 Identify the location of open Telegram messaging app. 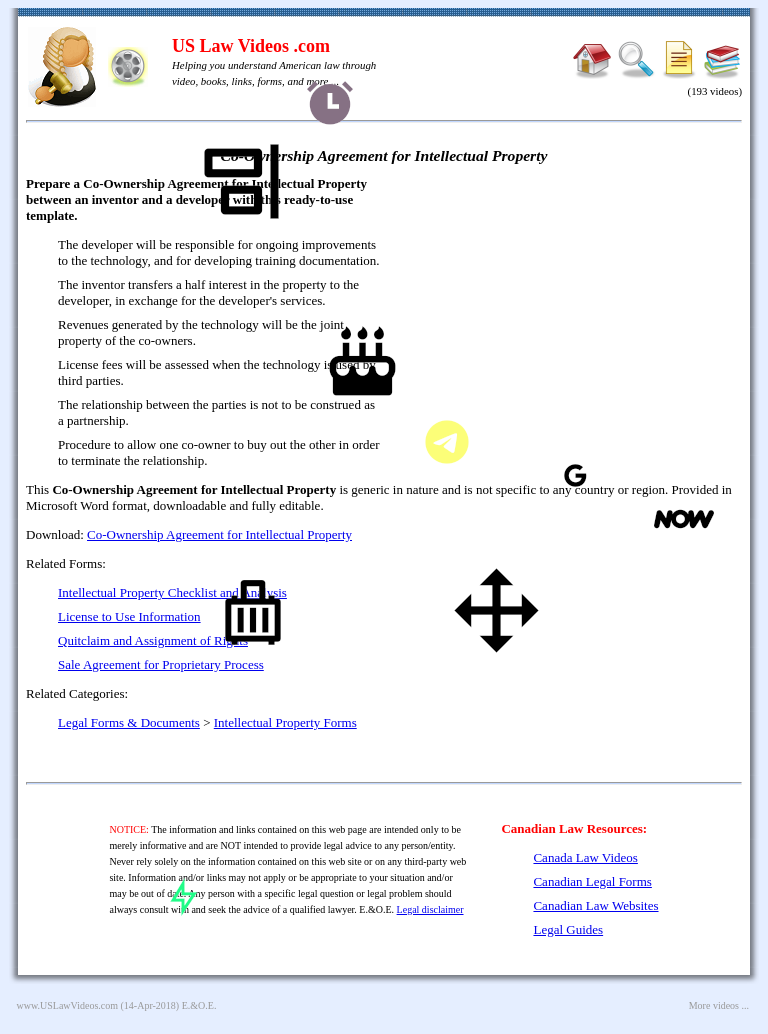
(447, 442).